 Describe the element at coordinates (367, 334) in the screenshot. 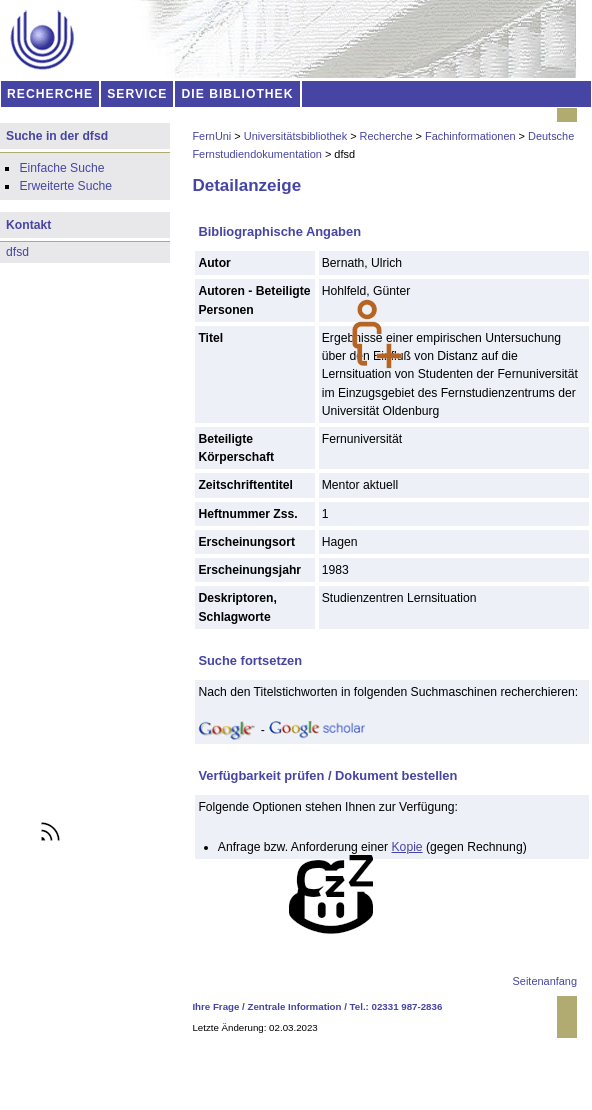

I see `add a new user or contact` at that location.